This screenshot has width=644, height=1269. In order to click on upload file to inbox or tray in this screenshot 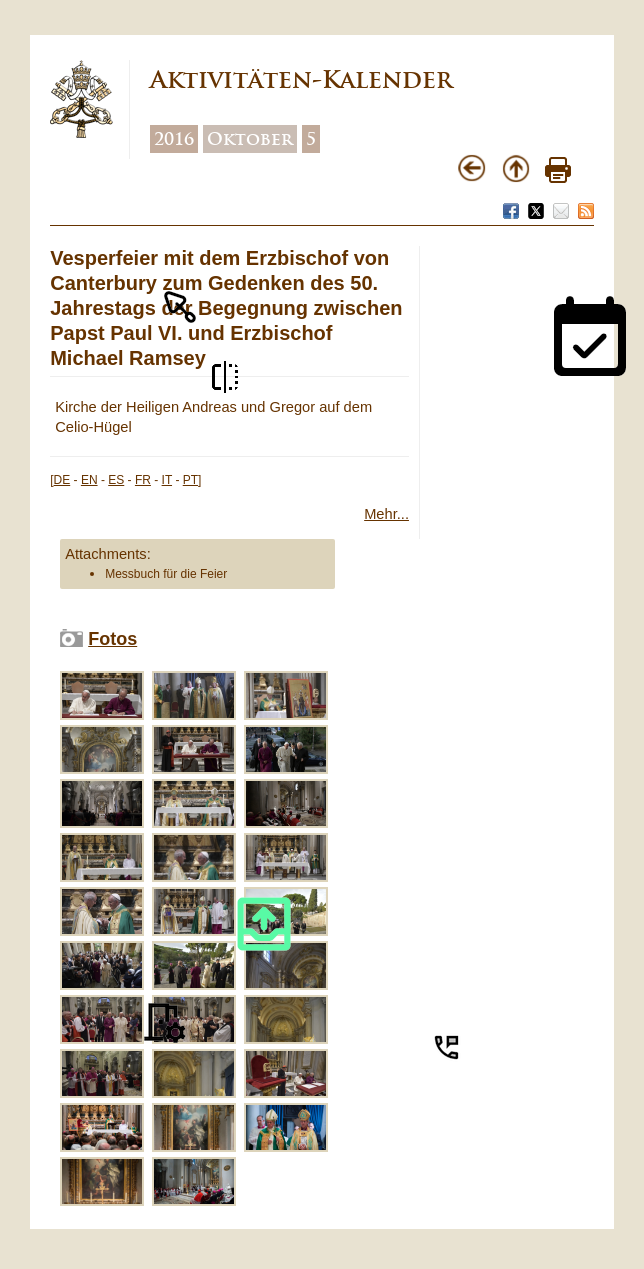, I will do `click(264, 924)`.